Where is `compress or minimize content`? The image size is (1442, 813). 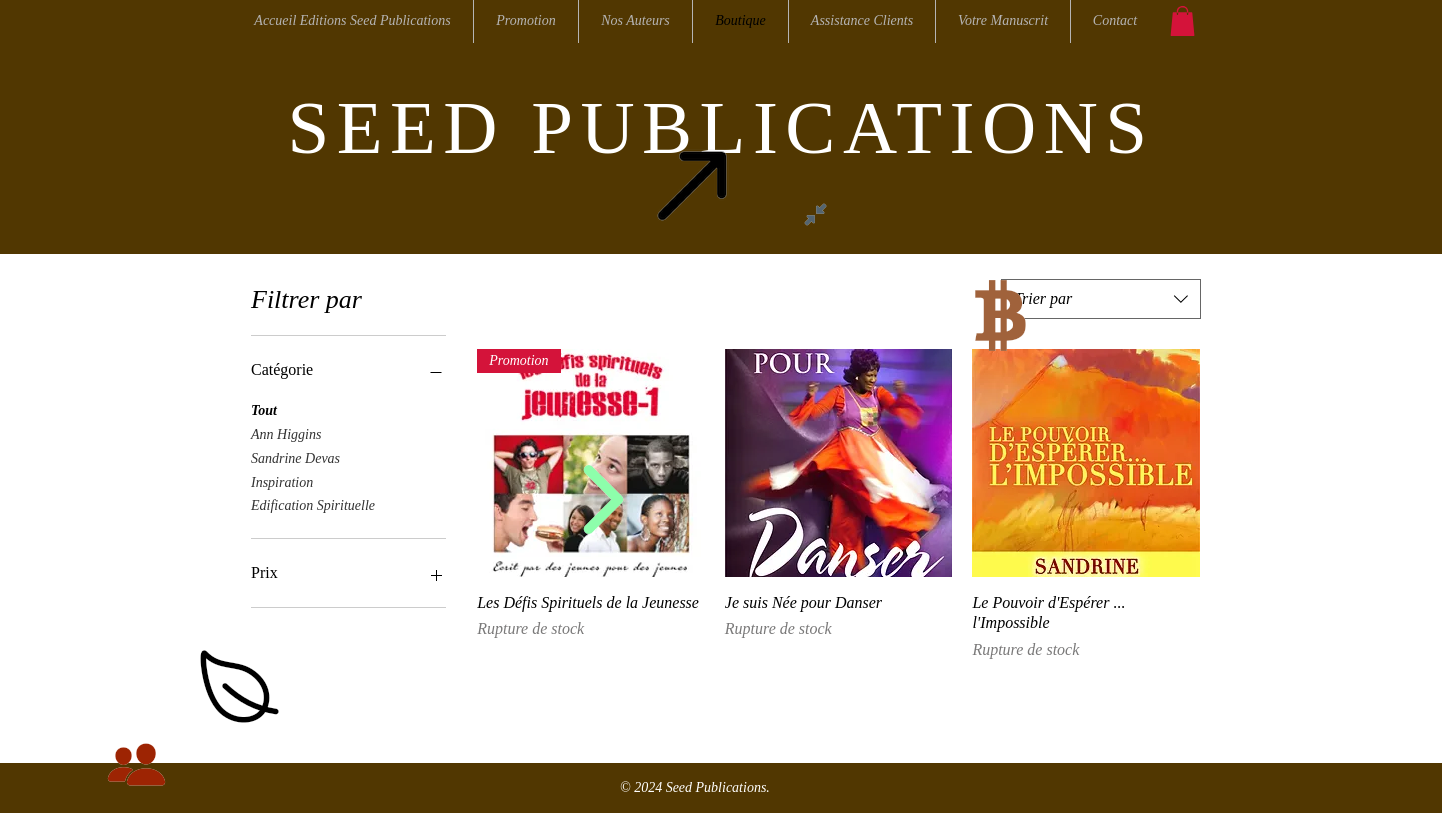 compress or minimize content is located at coordinates (815, 214).